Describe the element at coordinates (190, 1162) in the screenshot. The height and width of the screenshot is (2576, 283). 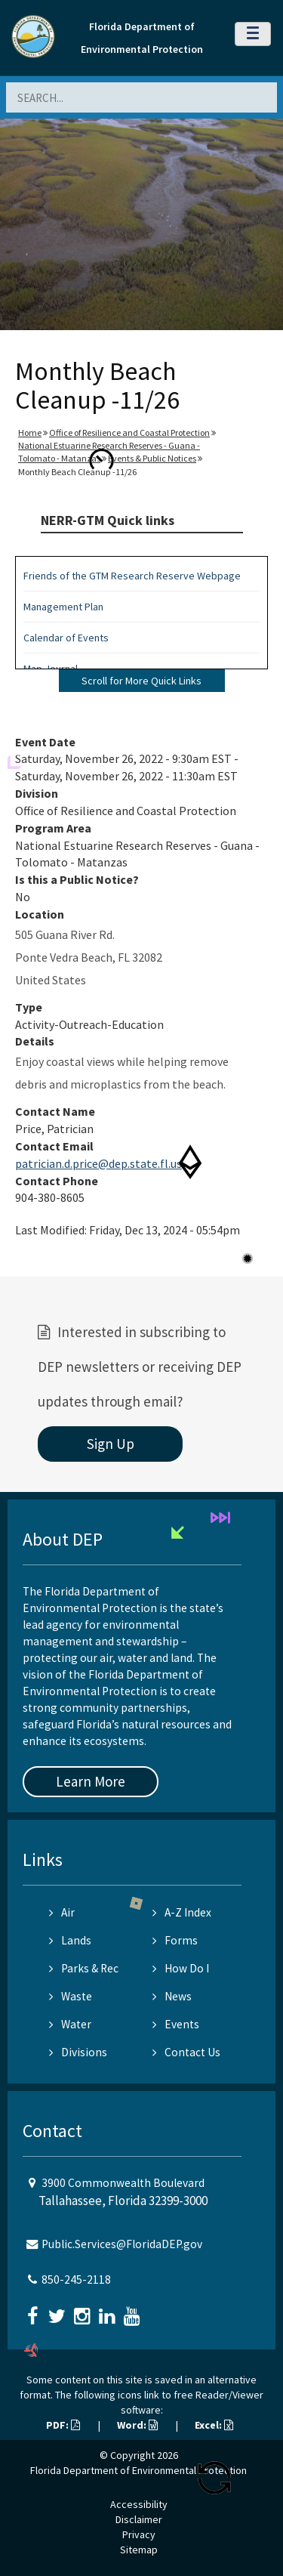
I see `view ethereum wallet balance` at that location.